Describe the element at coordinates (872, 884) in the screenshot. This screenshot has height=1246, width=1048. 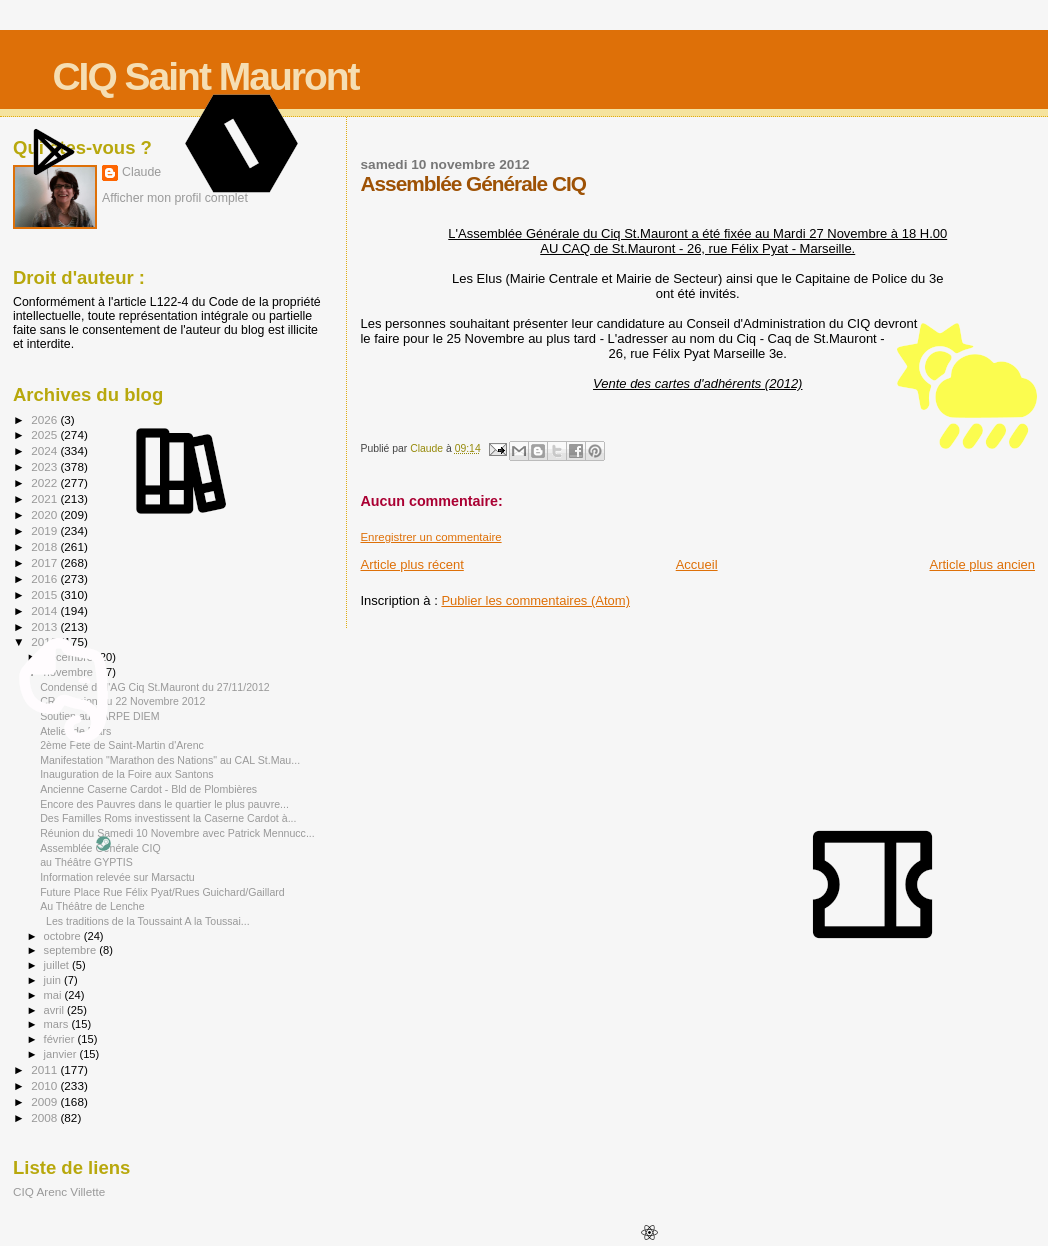
I see `view available coupons or vouchers` at that location.